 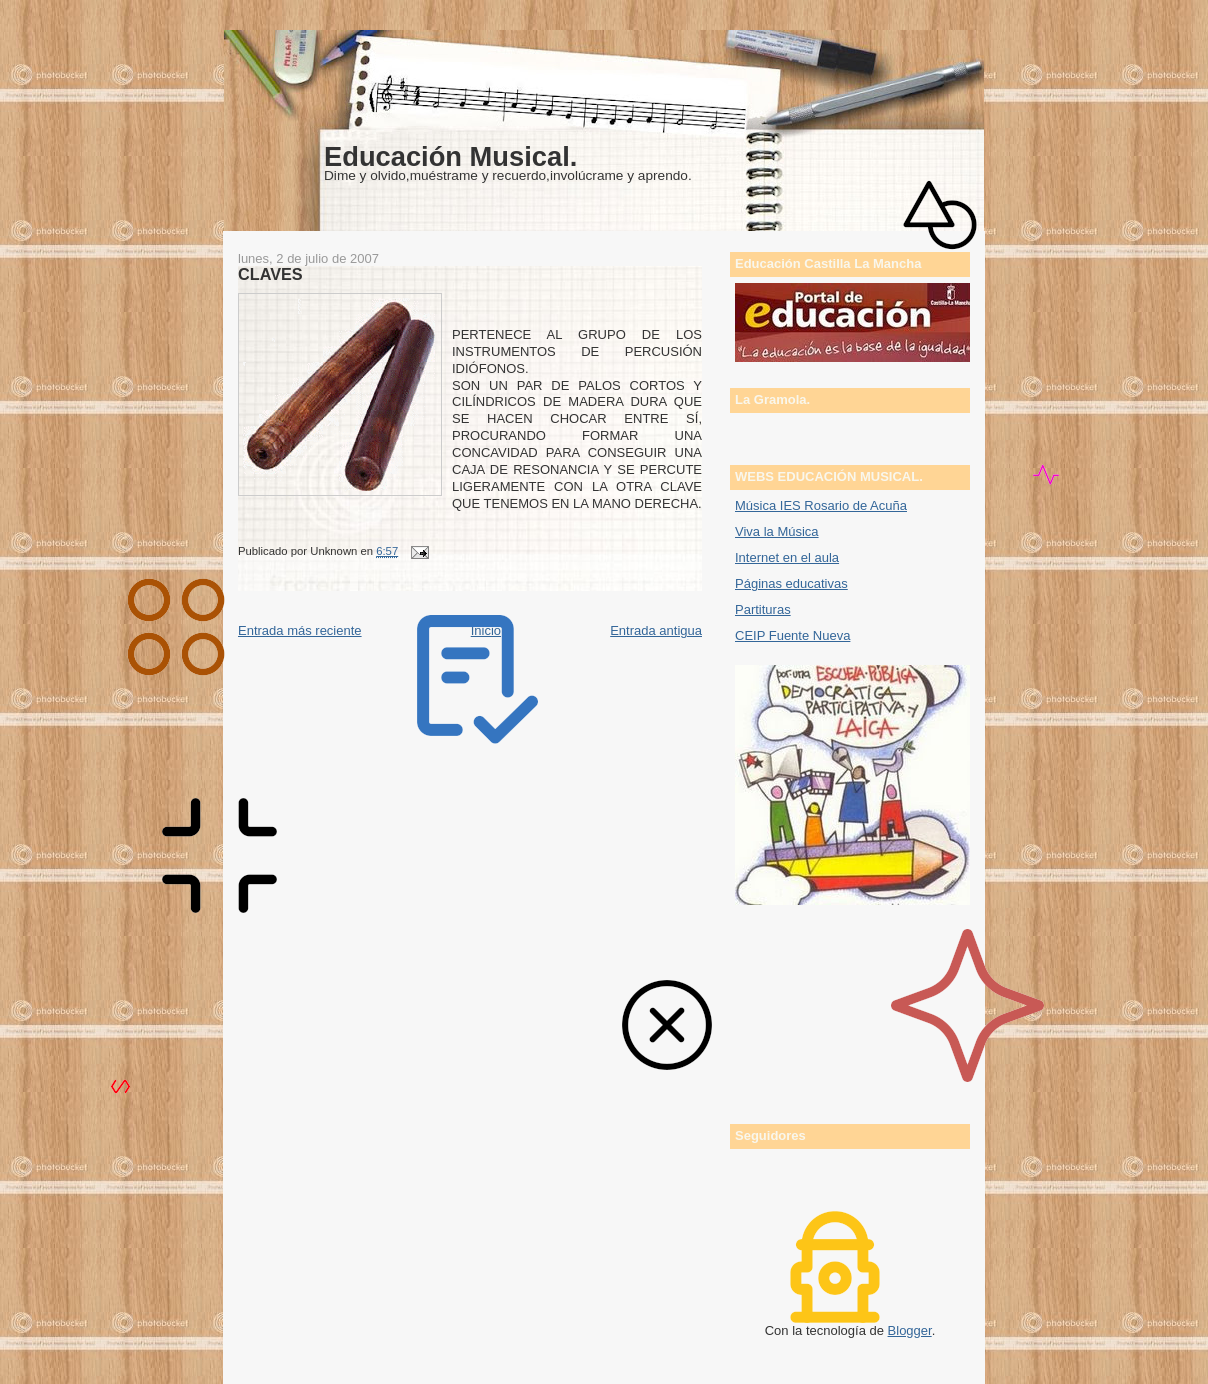 What do you see at coordinates (219, 855) in the screenshot?
I see `exit fullscreen mode` at bounding box center [219, 855].